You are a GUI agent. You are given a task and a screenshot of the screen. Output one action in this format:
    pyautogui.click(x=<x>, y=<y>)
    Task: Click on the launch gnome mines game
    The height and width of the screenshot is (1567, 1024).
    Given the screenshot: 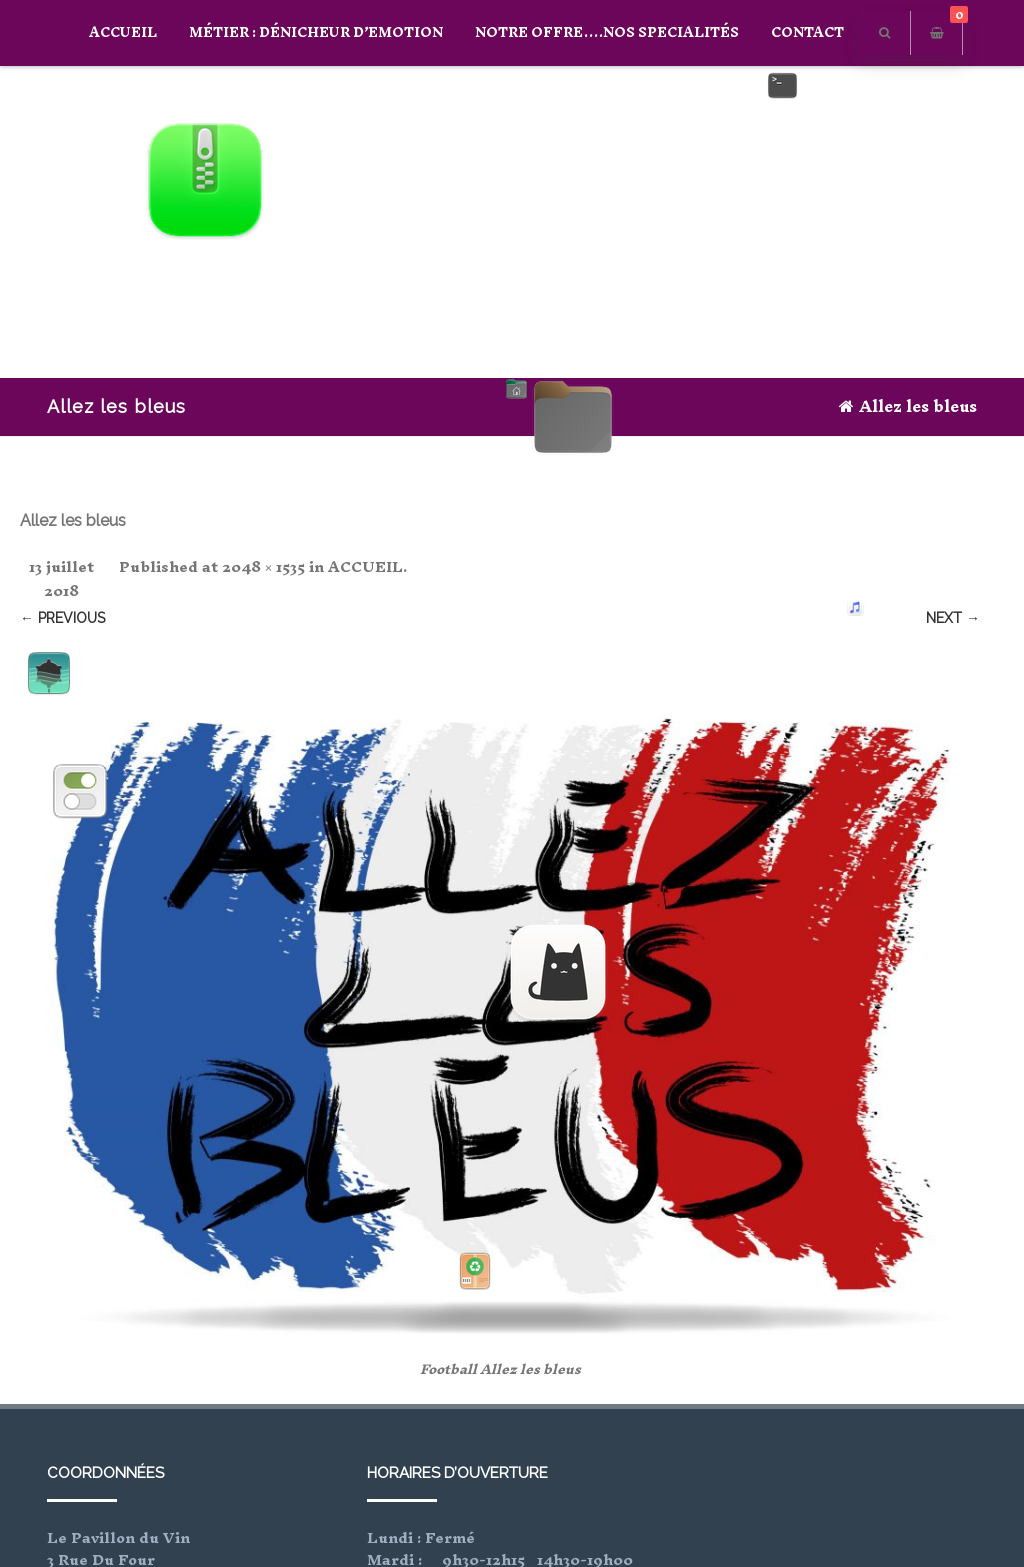 What is the action you would take?
    pyautogui.click(x=49, y=673)
    